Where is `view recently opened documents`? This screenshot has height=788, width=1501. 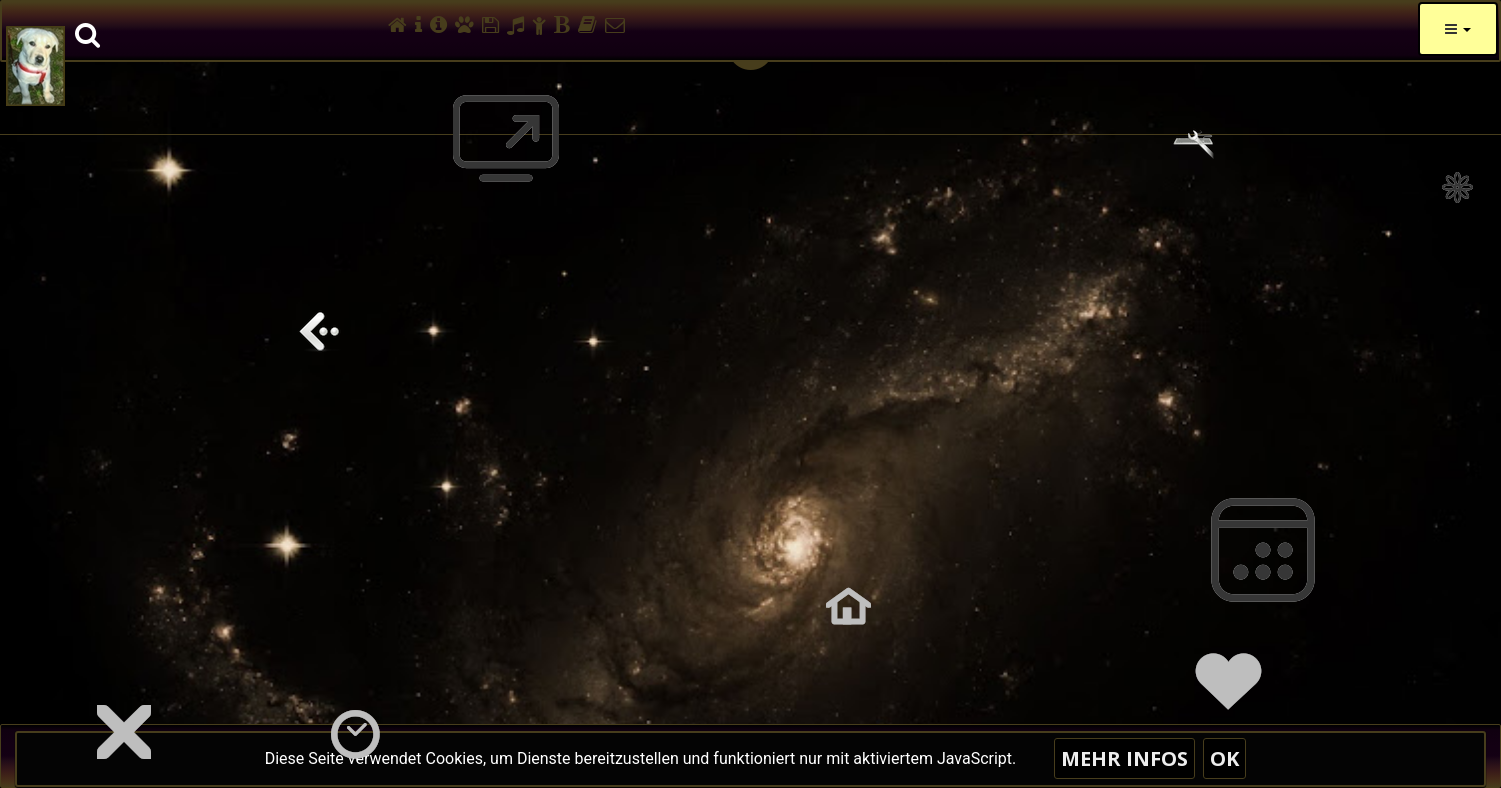 view recently opened documents is located at coordinates (357, 736).